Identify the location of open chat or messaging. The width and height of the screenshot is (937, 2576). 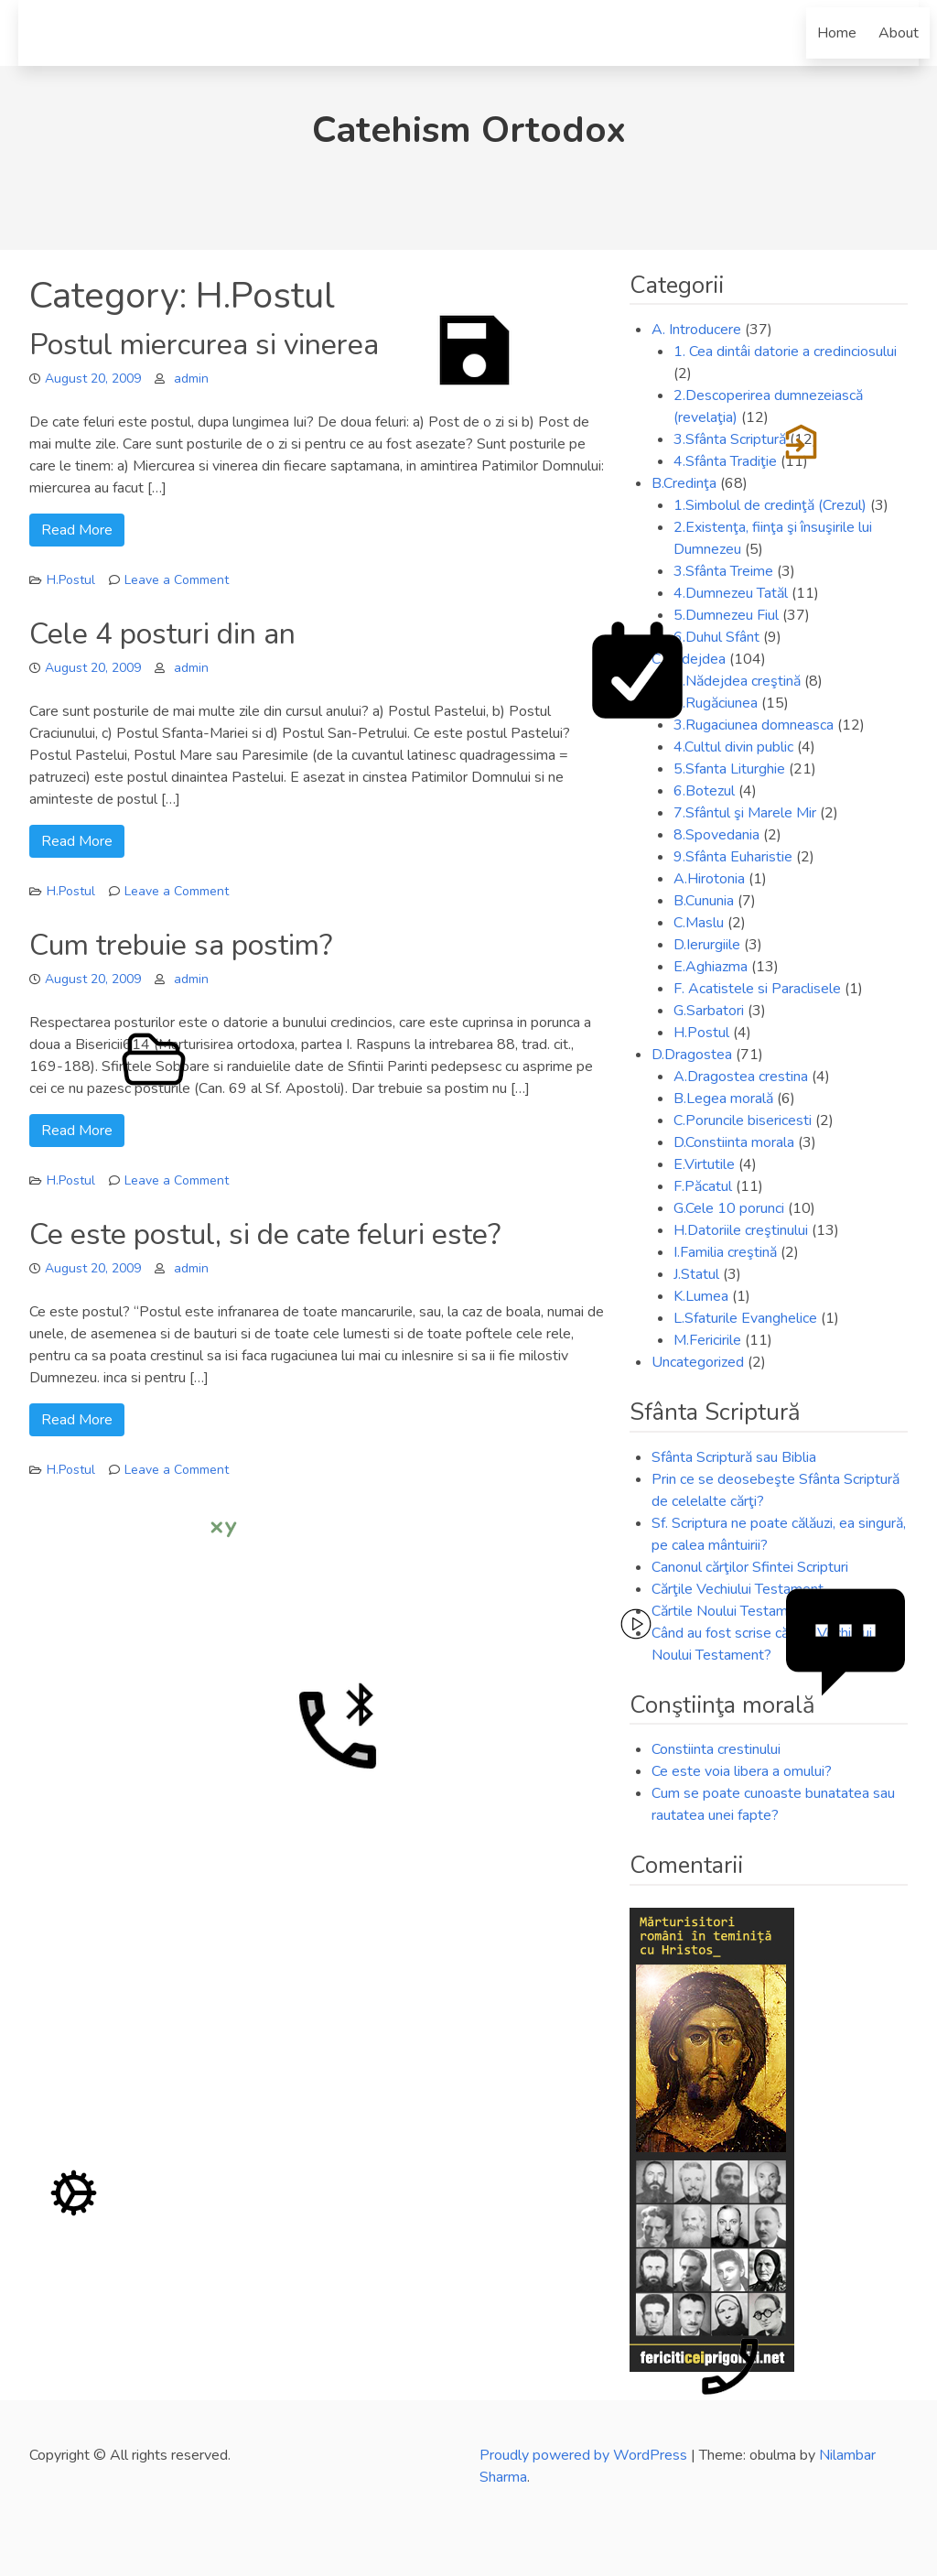
(845, 1642).